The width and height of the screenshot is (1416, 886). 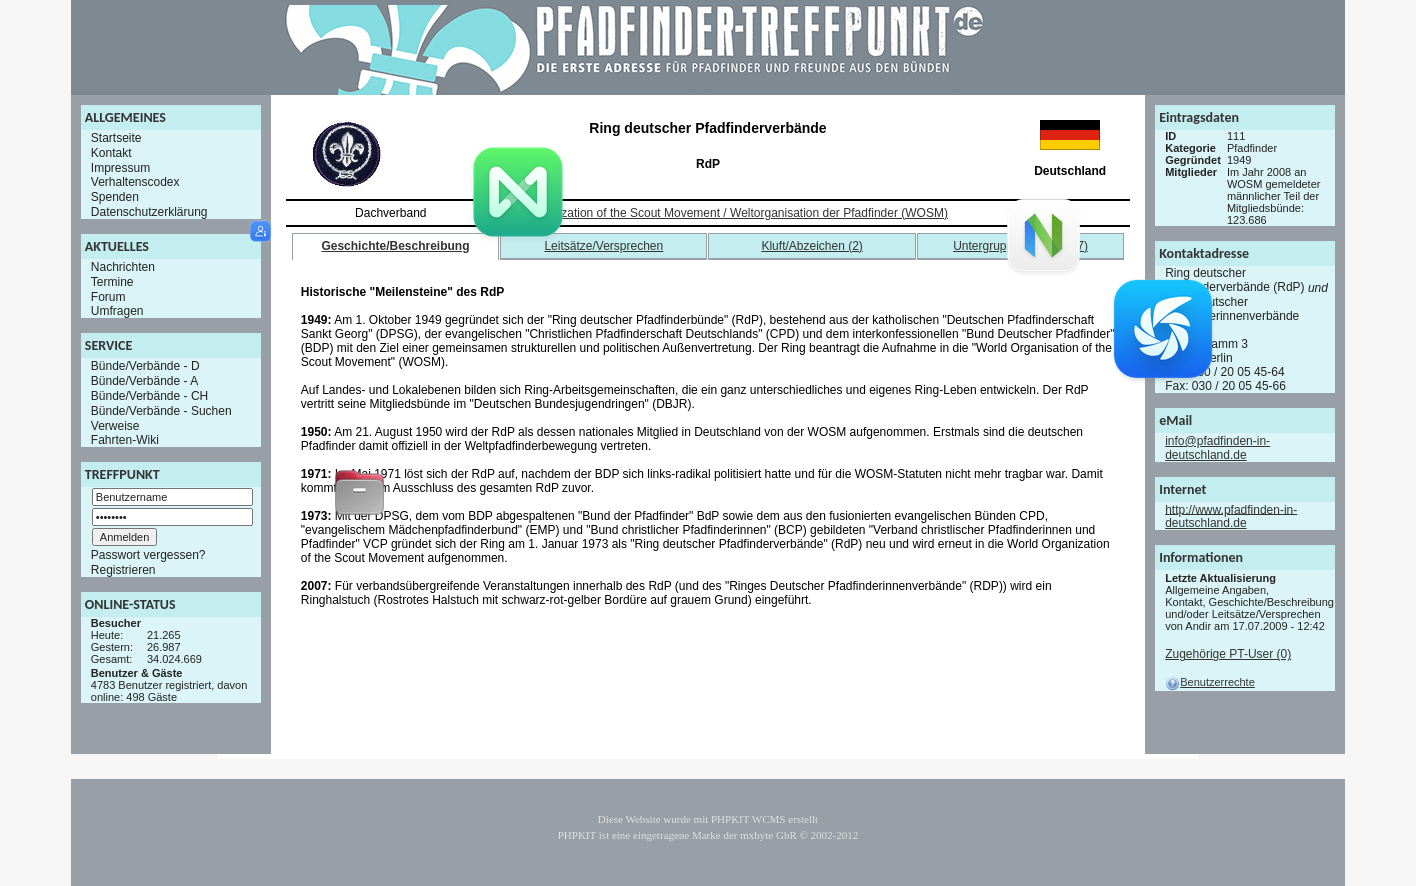 I want to click on open neovim text editor, so click(x=1043, y=235).